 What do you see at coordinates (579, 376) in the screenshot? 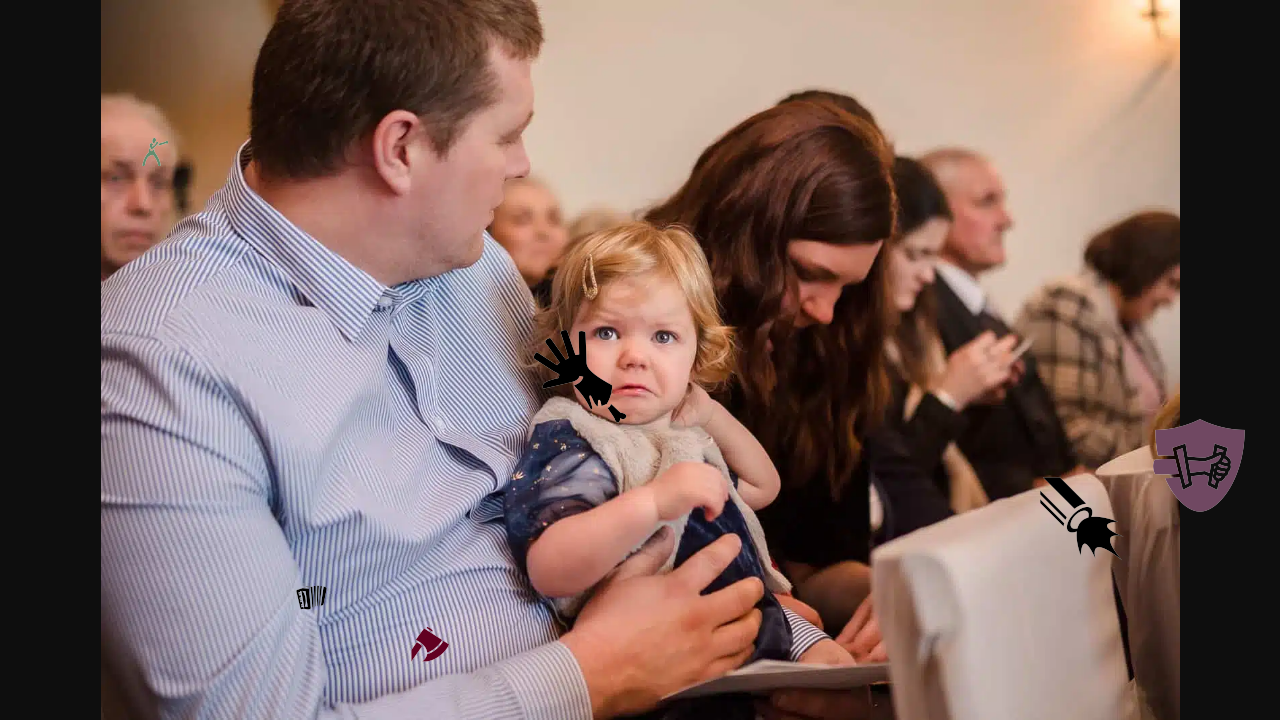
I see `indicates a defeated enemy or combat event in a game` at bounding box center [579, 376].